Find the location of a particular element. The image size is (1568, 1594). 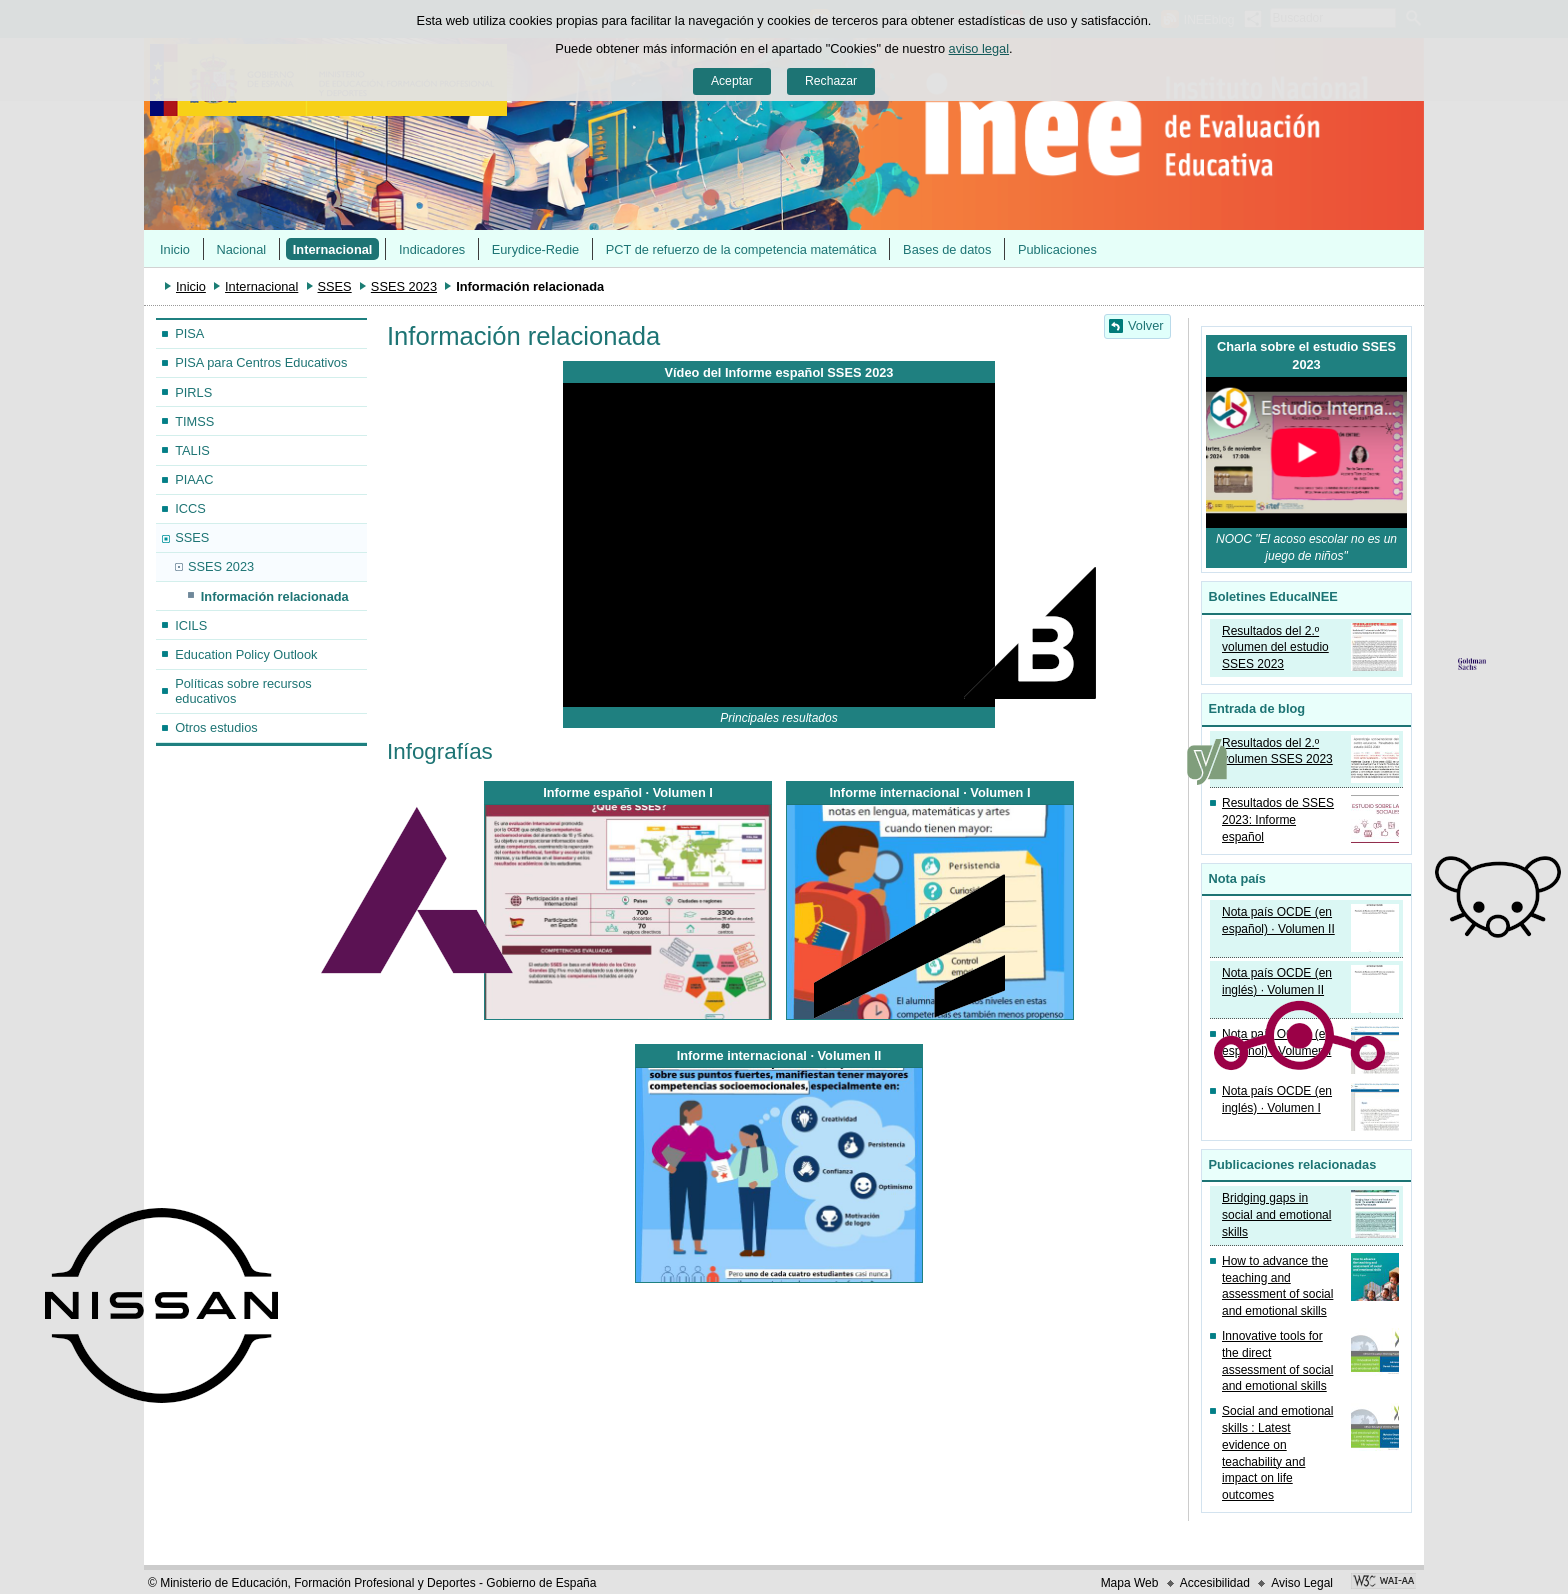

axis bank app or service is located at coordinates (417, 890).